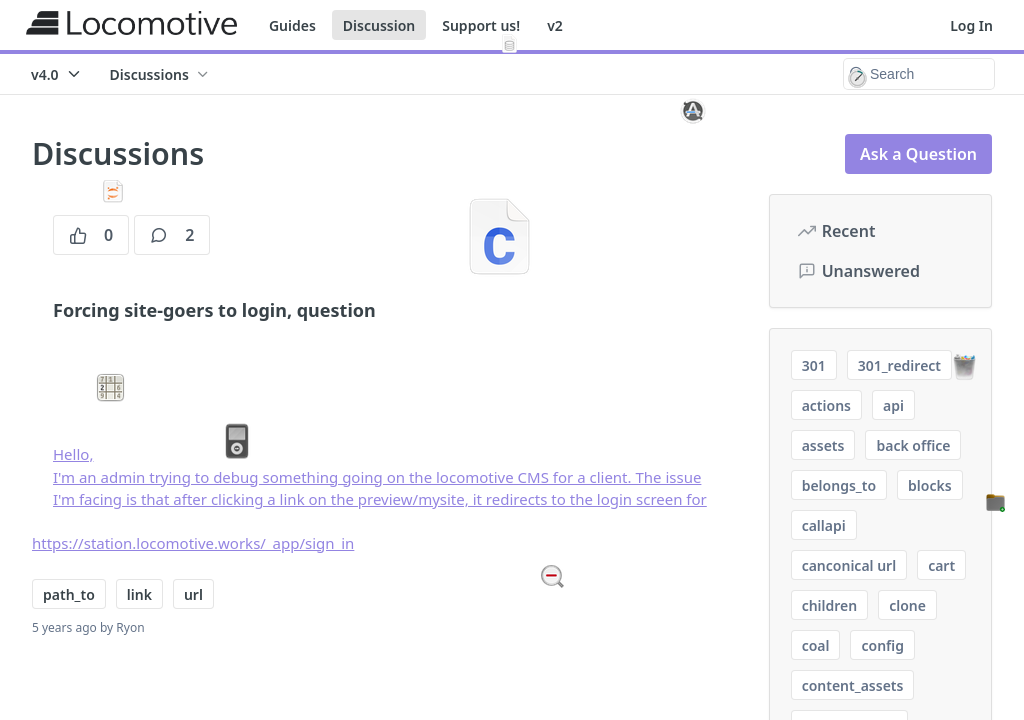  What do you see at coordinates (964, 367) in the screenshot?
I see `trash bin containing deleted items` at bounding box center [964, 367].